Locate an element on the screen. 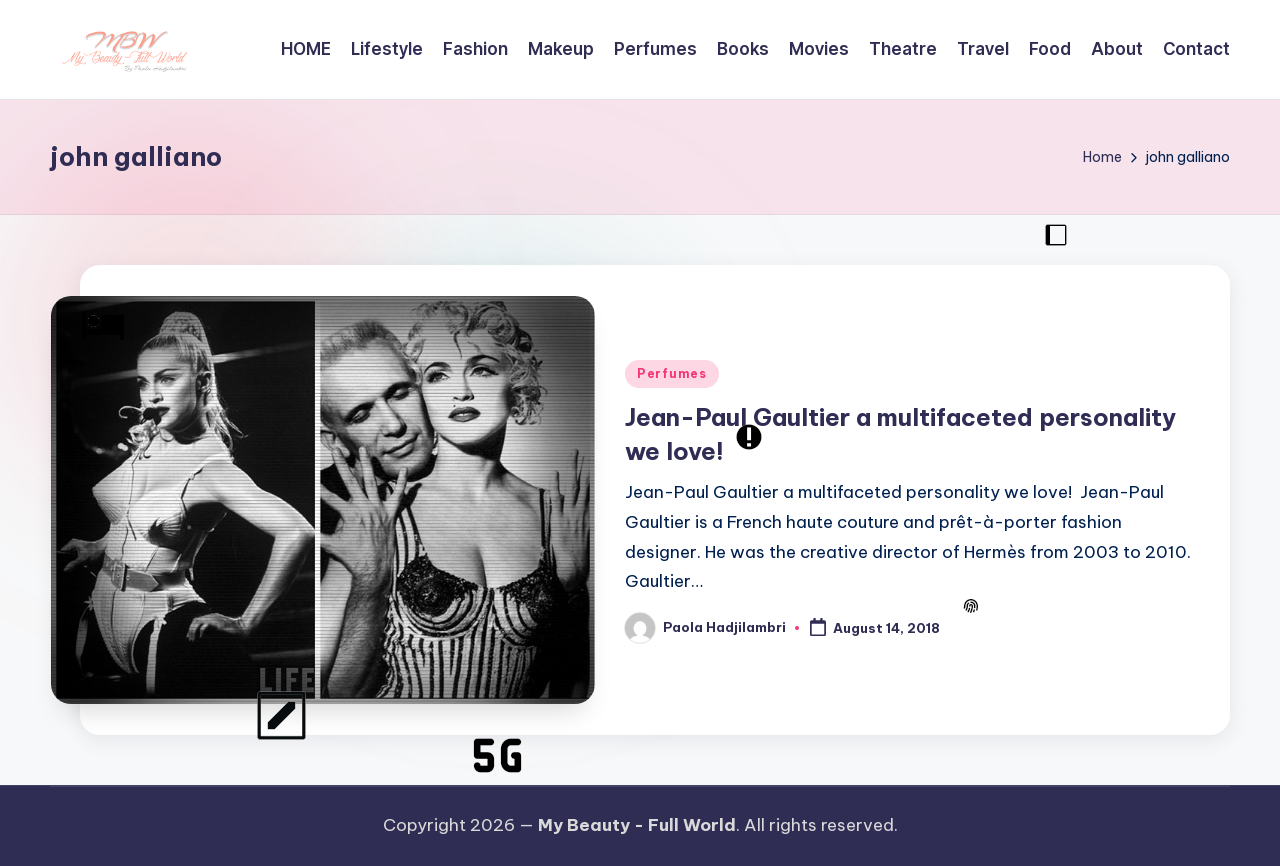 This screenshot has height=866, width=1280. authenticate with biometric fingerprint is located at coordinates (971, 606).